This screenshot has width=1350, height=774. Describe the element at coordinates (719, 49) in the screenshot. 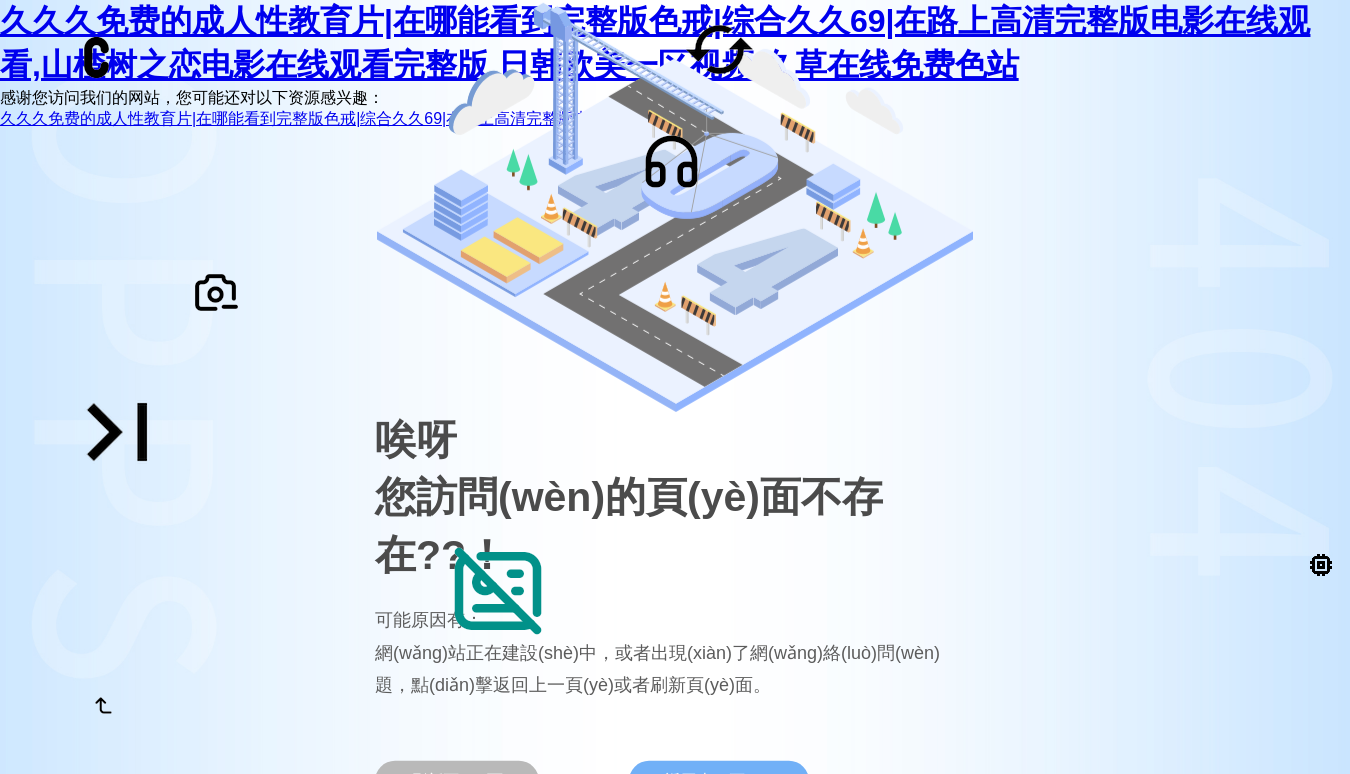

I see `refresh or reload content` at that location.